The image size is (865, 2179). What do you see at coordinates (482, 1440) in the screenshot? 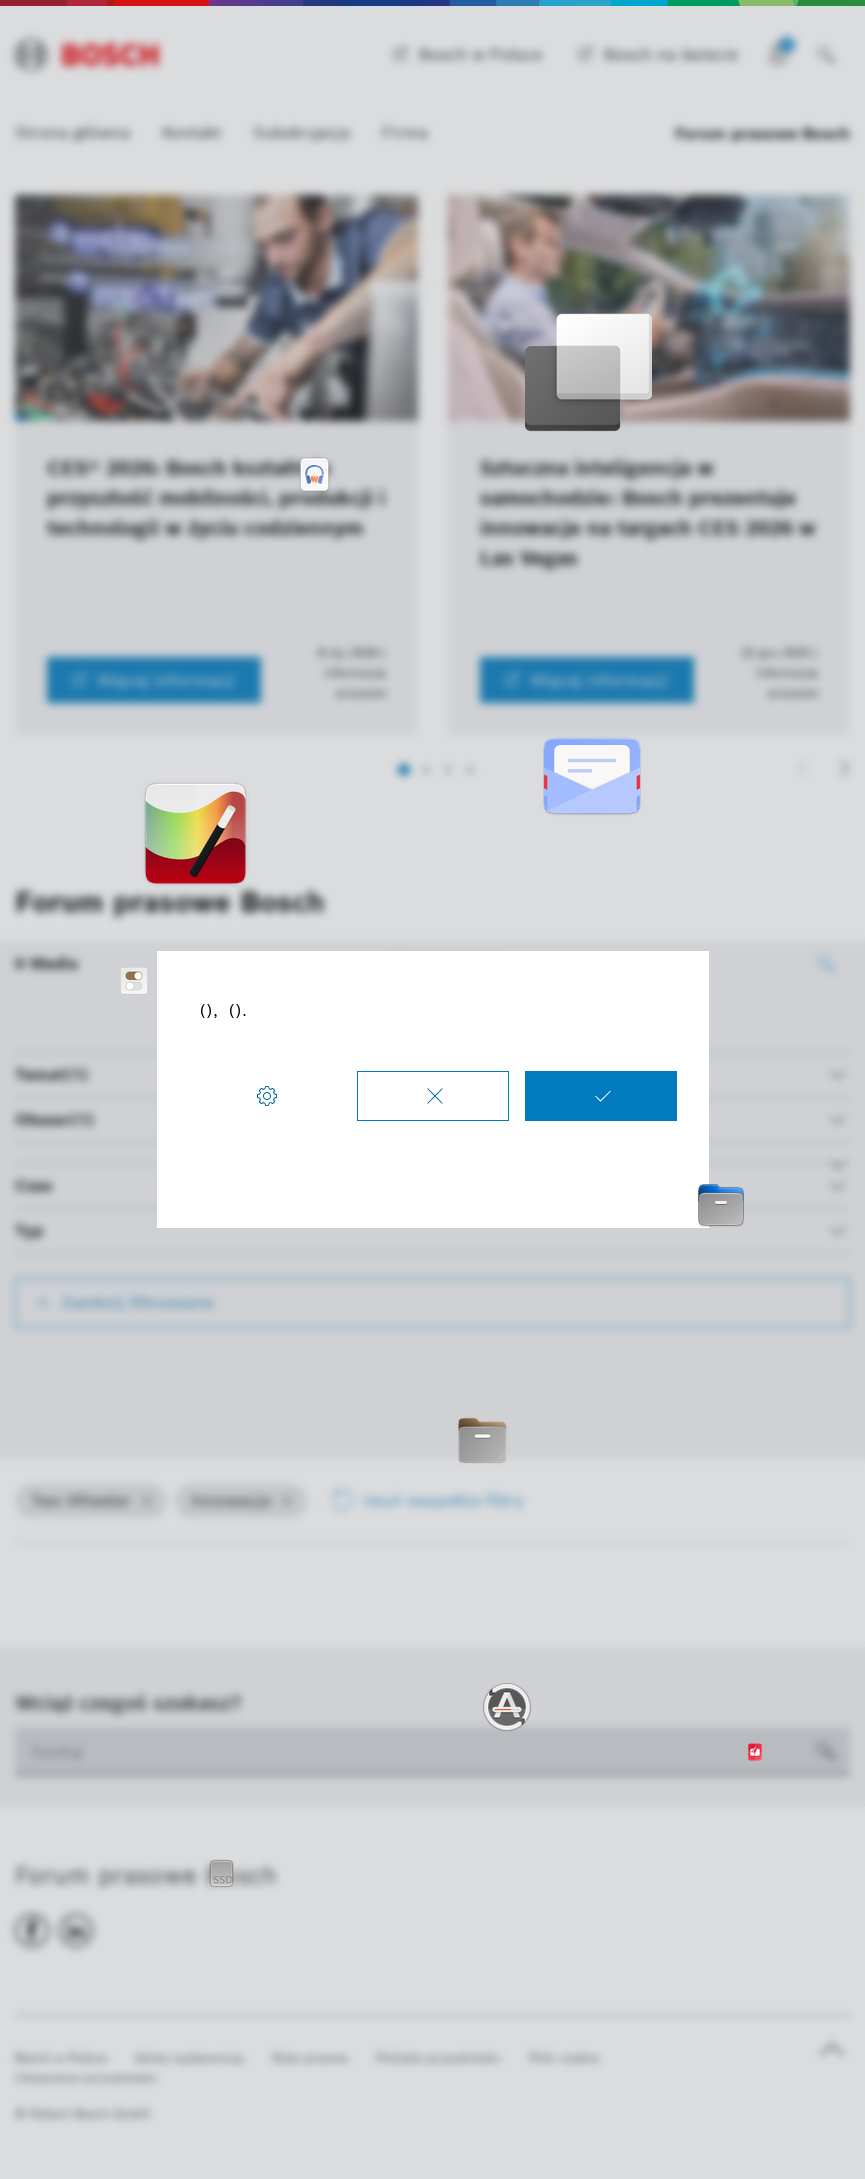
I see `open the file manager application` at bounding box center [482, 1440].